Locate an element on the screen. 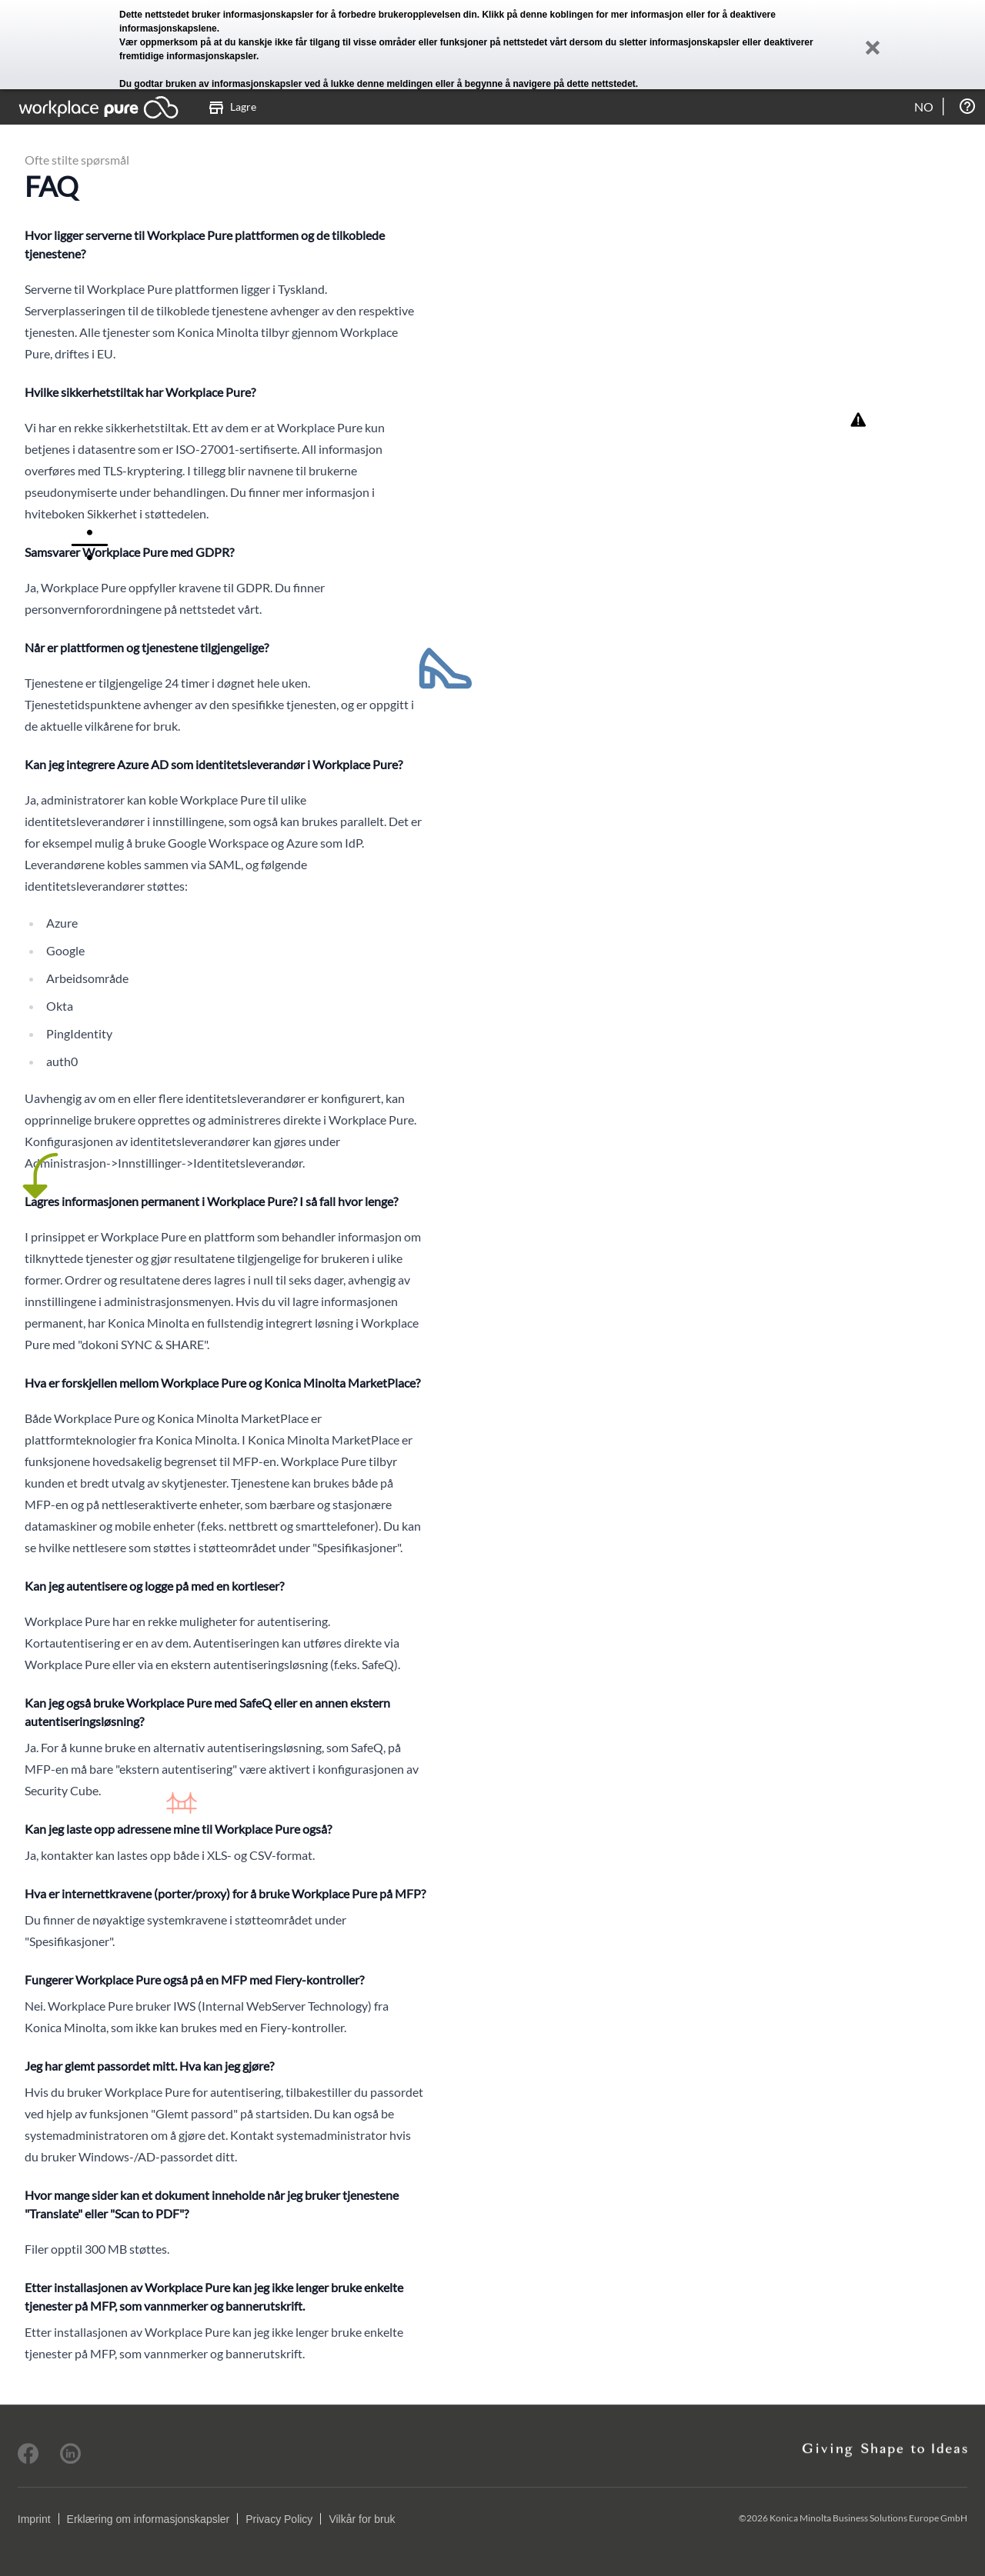 This screenshot has width=985, height=2576. browse women's shoes or footwear is located at coordinates (443, 670).